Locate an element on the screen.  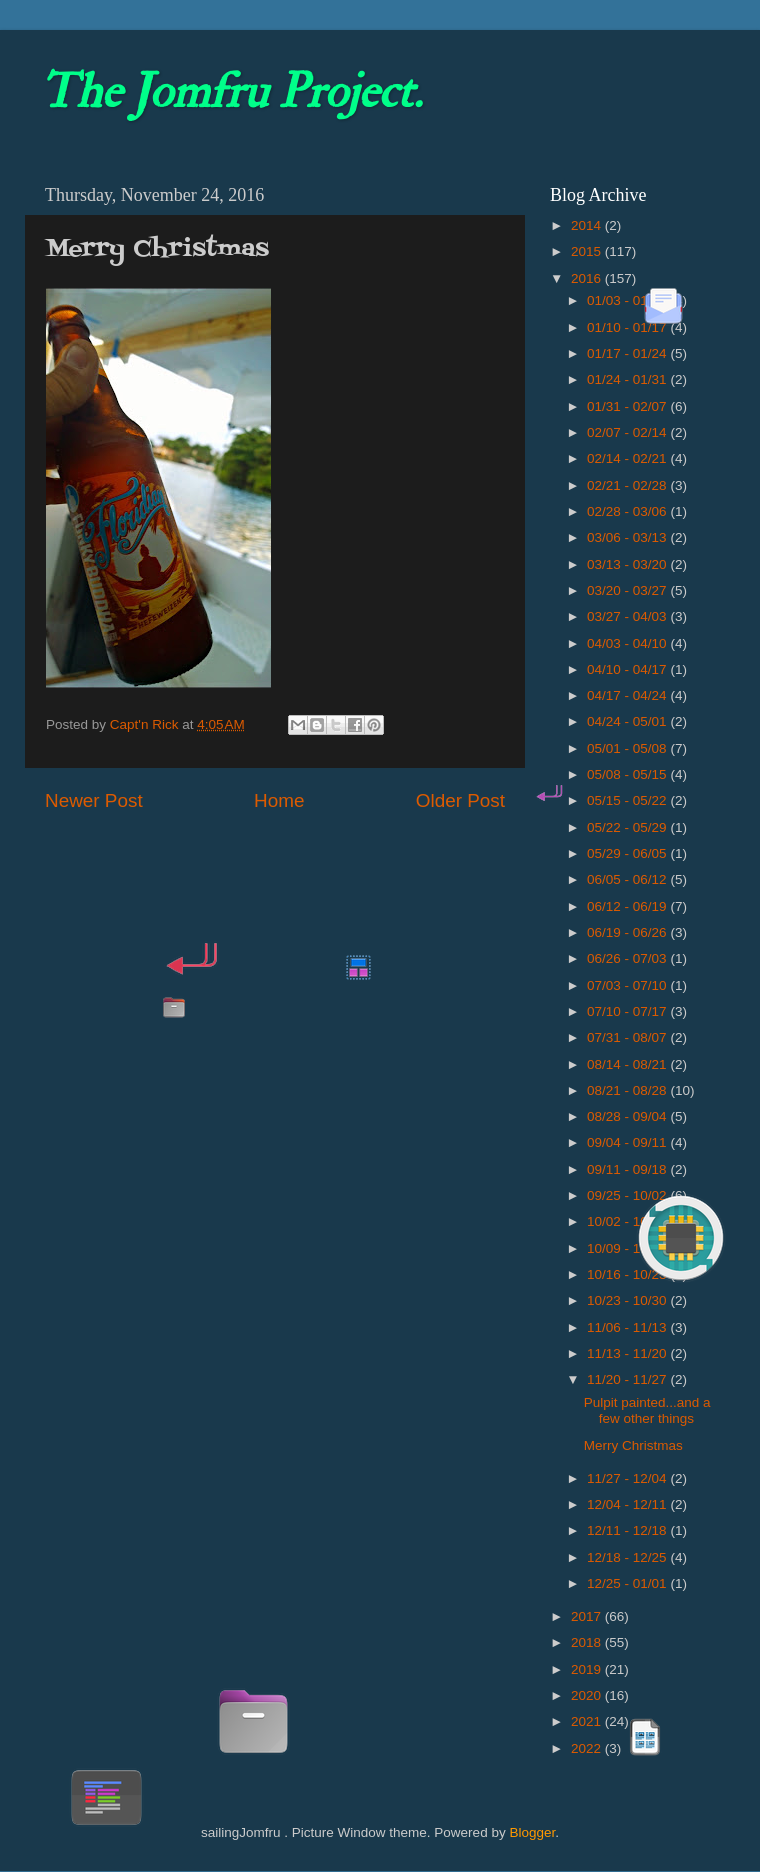
access firmware update settings is located at coordinates (681, 1238).